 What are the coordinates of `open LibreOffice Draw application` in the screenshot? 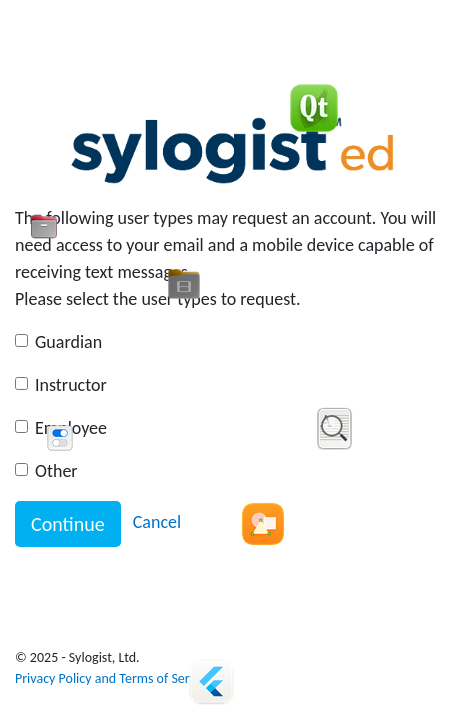 It's located at (263, 524).